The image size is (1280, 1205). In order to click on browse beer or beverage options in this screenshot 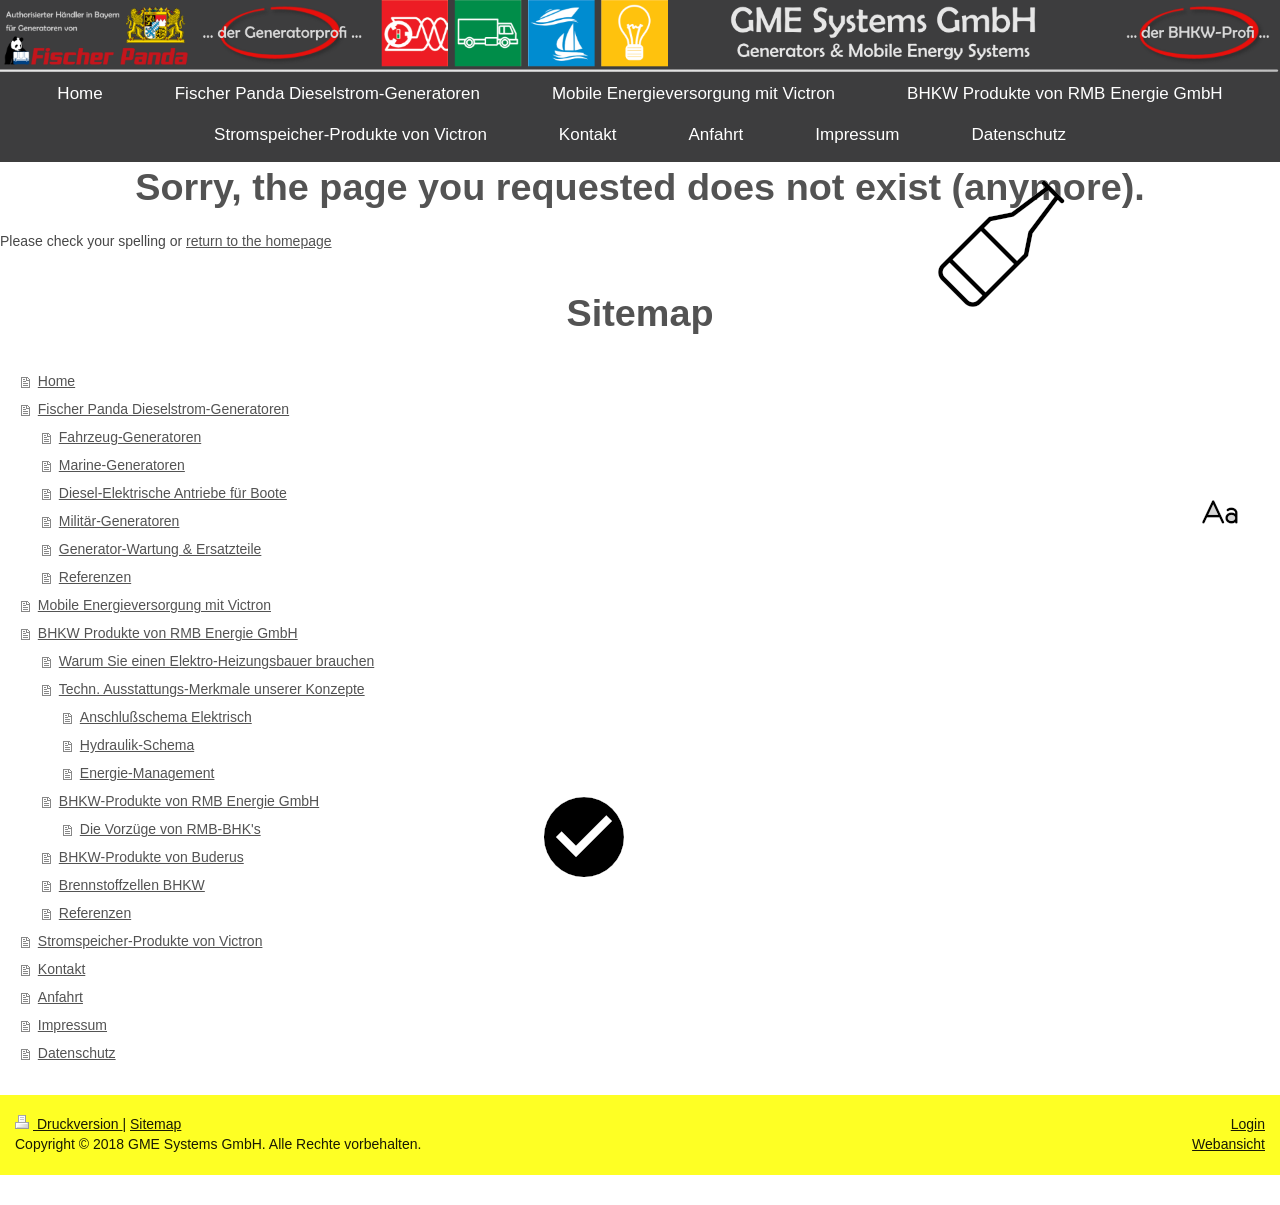, I will do `click(999, 246)`.